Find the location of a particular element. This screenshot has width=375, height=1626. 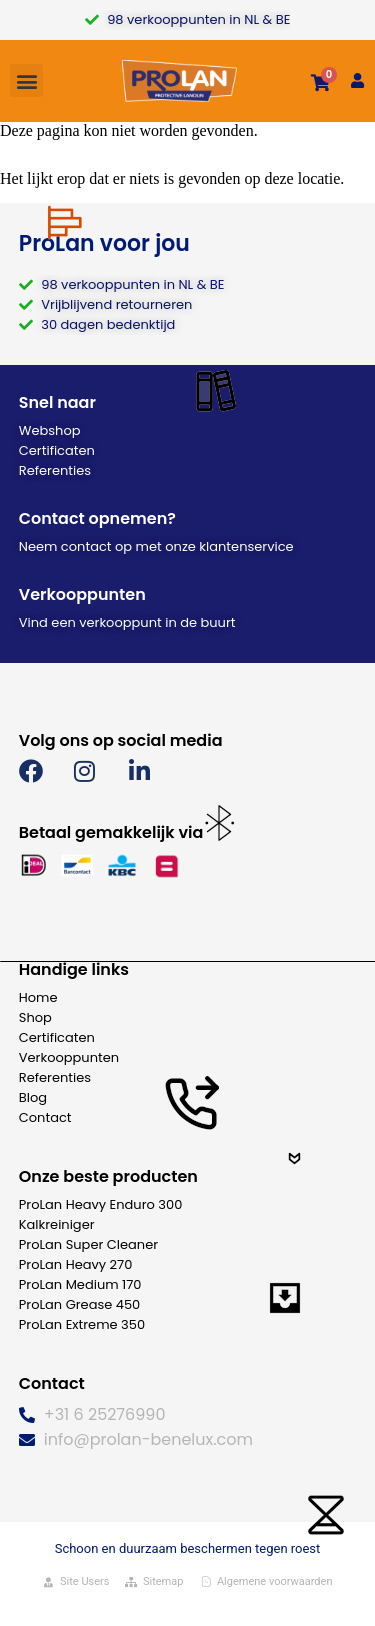

forward an incoming call is located at coordinates (191, 1104).